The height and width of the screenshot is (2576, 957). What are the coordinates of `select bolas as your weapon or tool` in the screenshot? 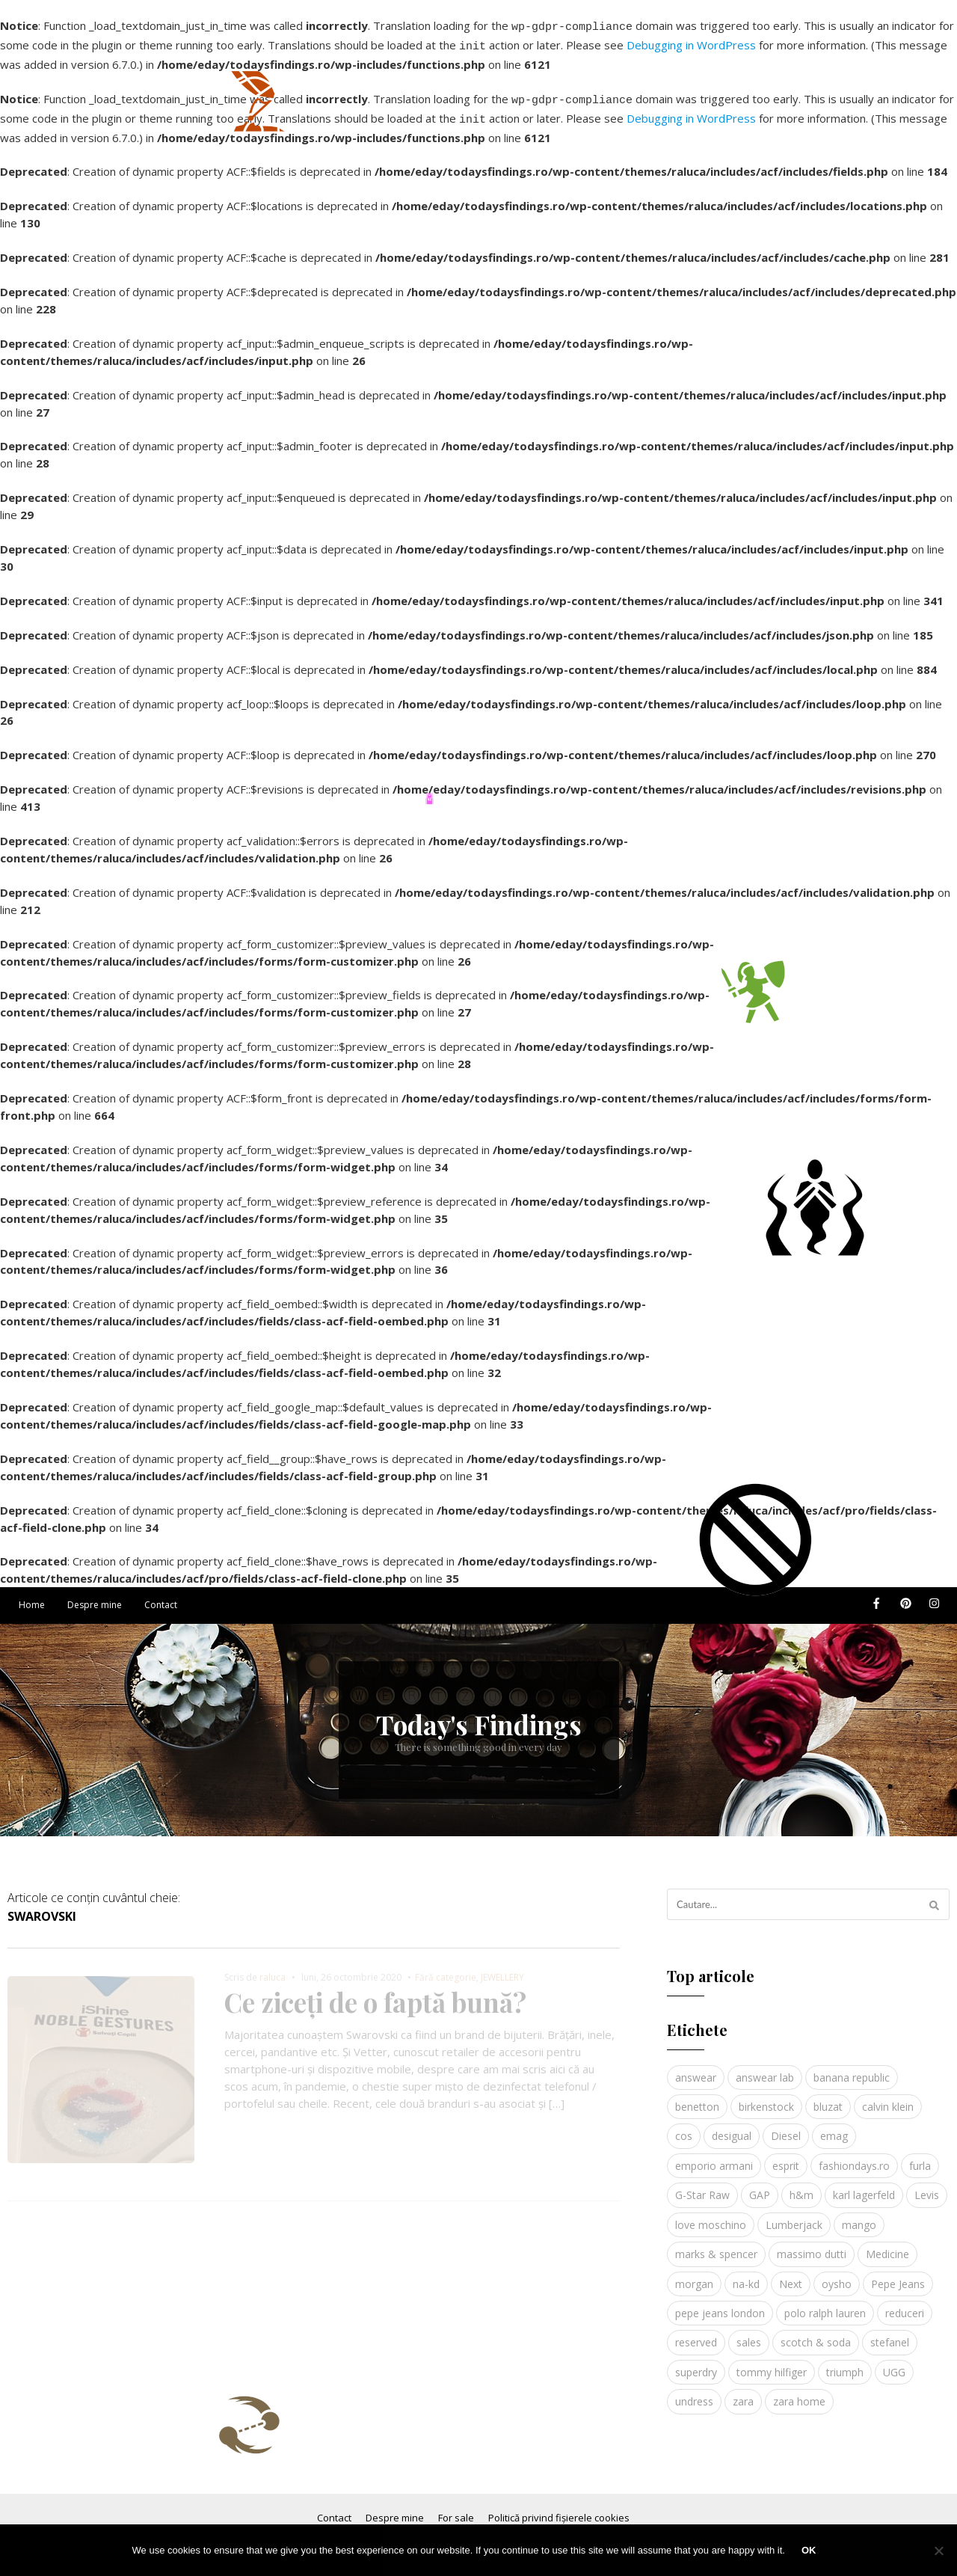 It's located at (249, 2426).